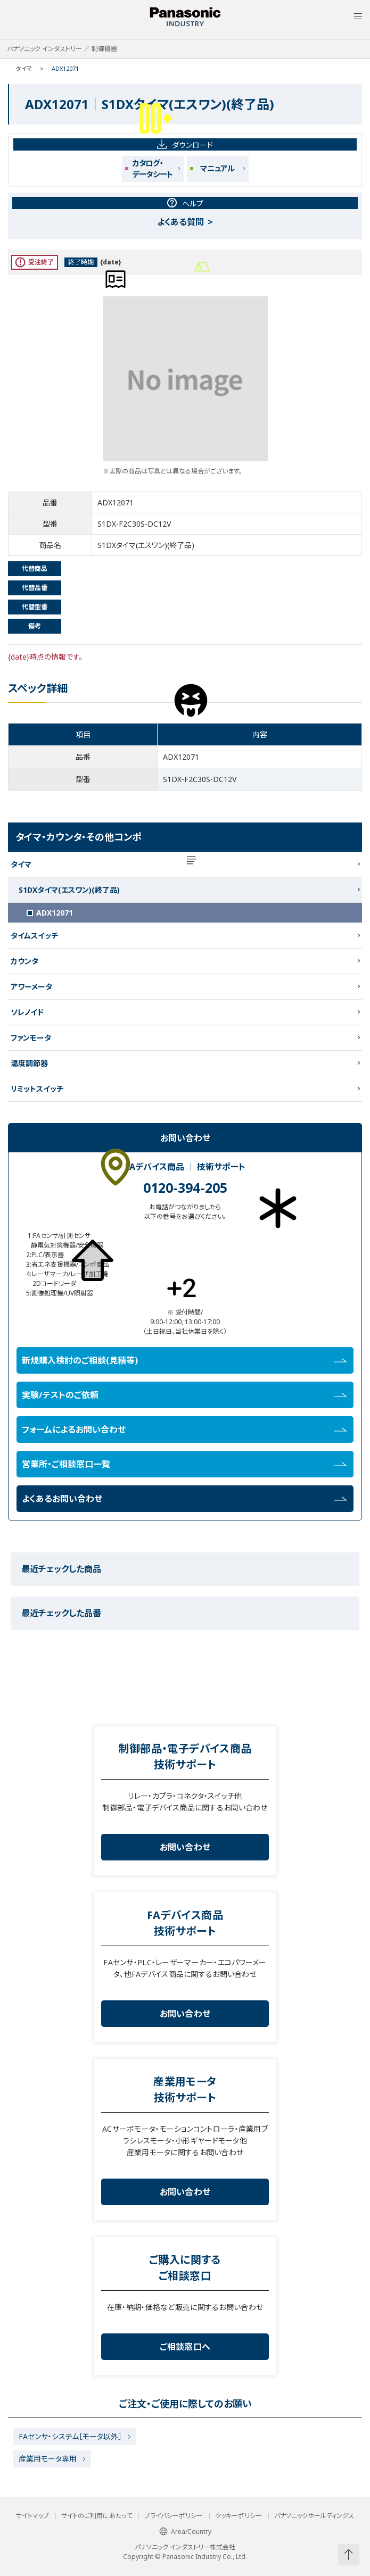 This screenshot has height=2576, width=370. Describe the element at coordinates (116, 1167) in the screenshot. I see `view or set a location on the map` at that location.